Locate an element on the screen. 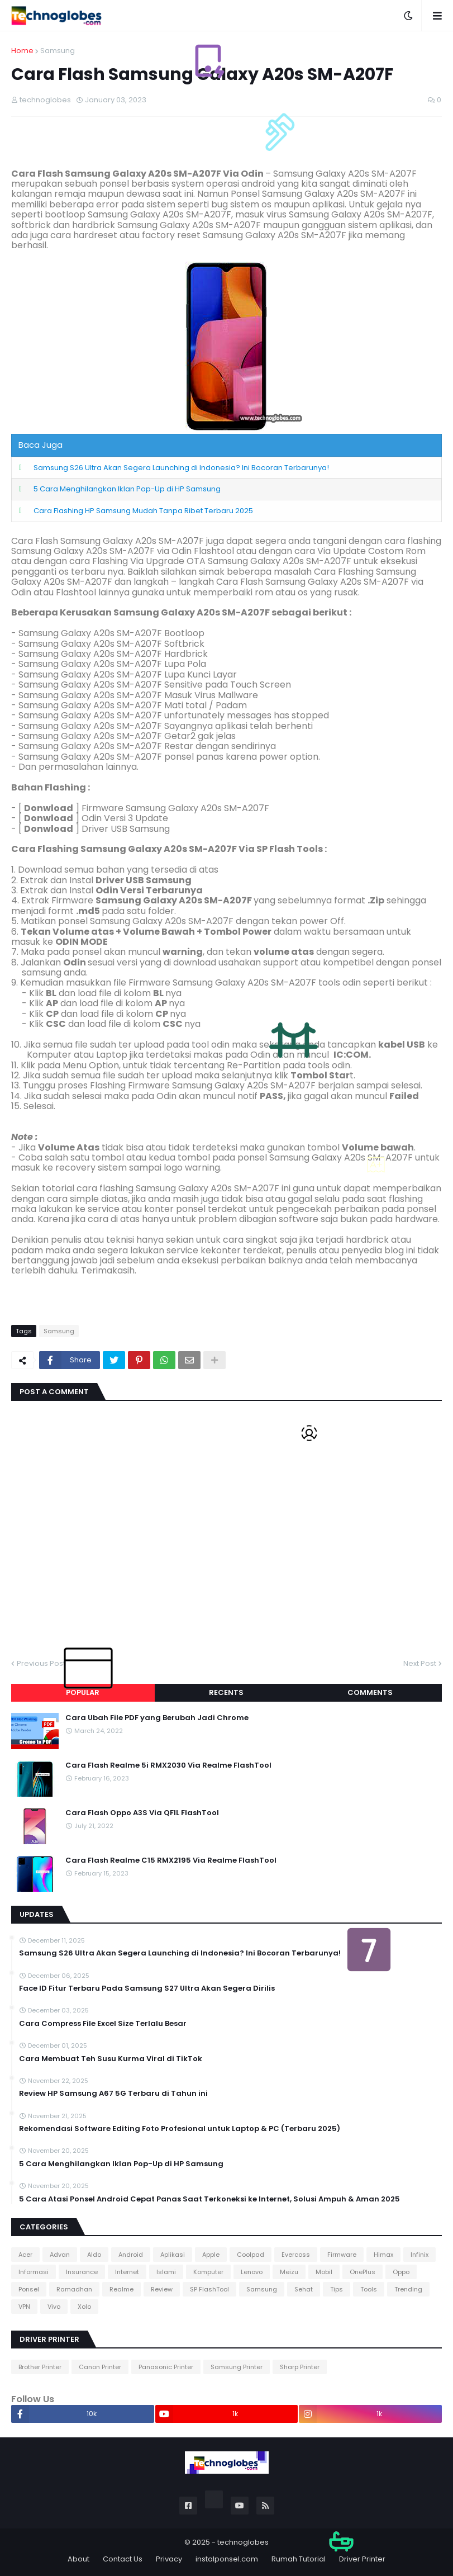 Image resolution: width=453 pixels, height=2576 pixels. view bridge or infrastructure information is located at coordinates (293, 1040).